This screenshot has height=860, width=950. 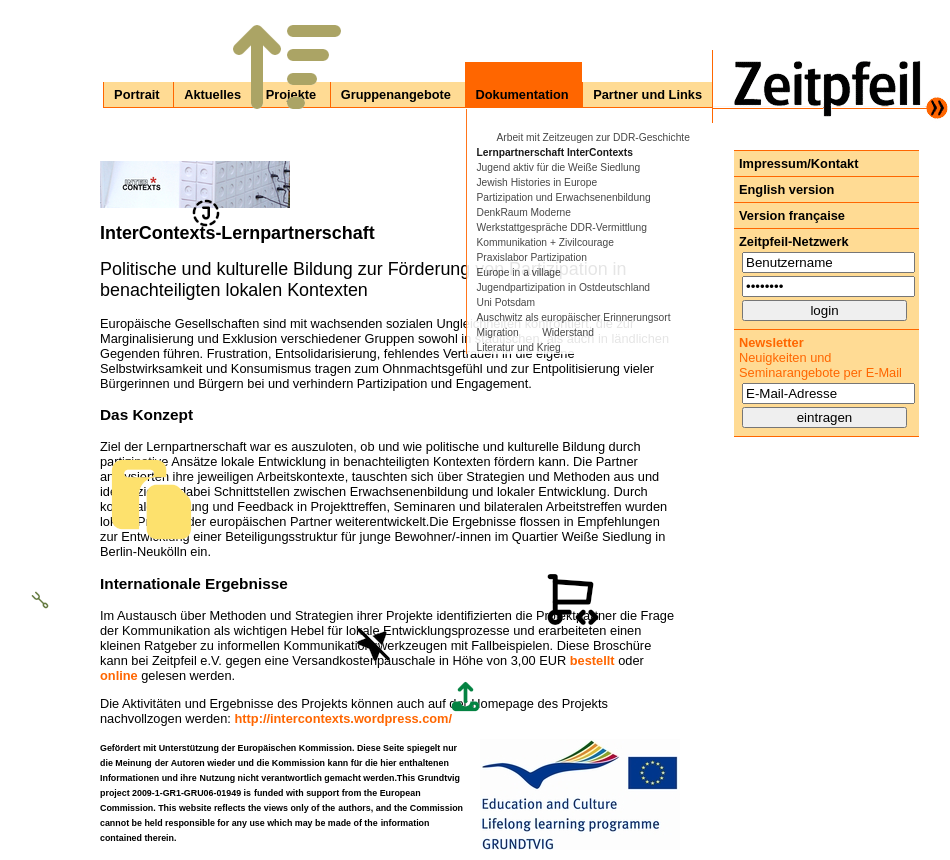 I want to click on sort list in ascending order, so click(x=287, y=67).